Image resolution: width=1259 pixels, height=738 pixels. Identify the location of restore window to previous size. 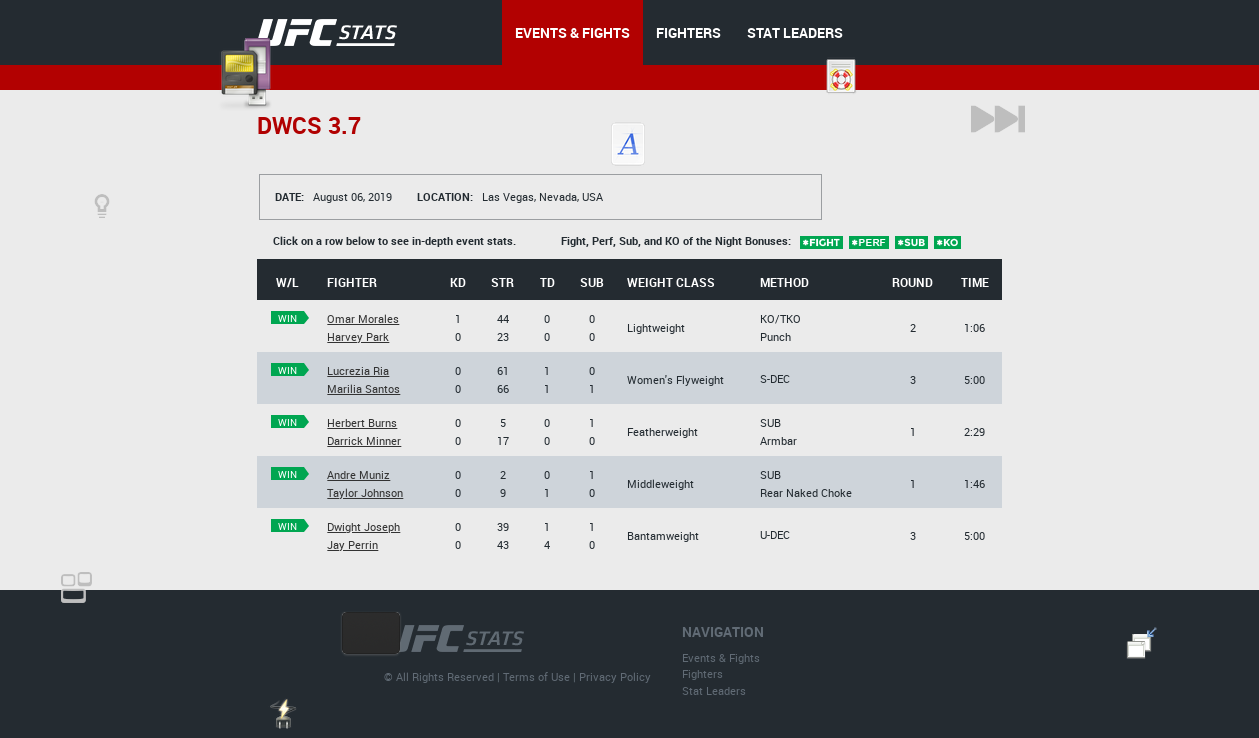
(1141, 643).